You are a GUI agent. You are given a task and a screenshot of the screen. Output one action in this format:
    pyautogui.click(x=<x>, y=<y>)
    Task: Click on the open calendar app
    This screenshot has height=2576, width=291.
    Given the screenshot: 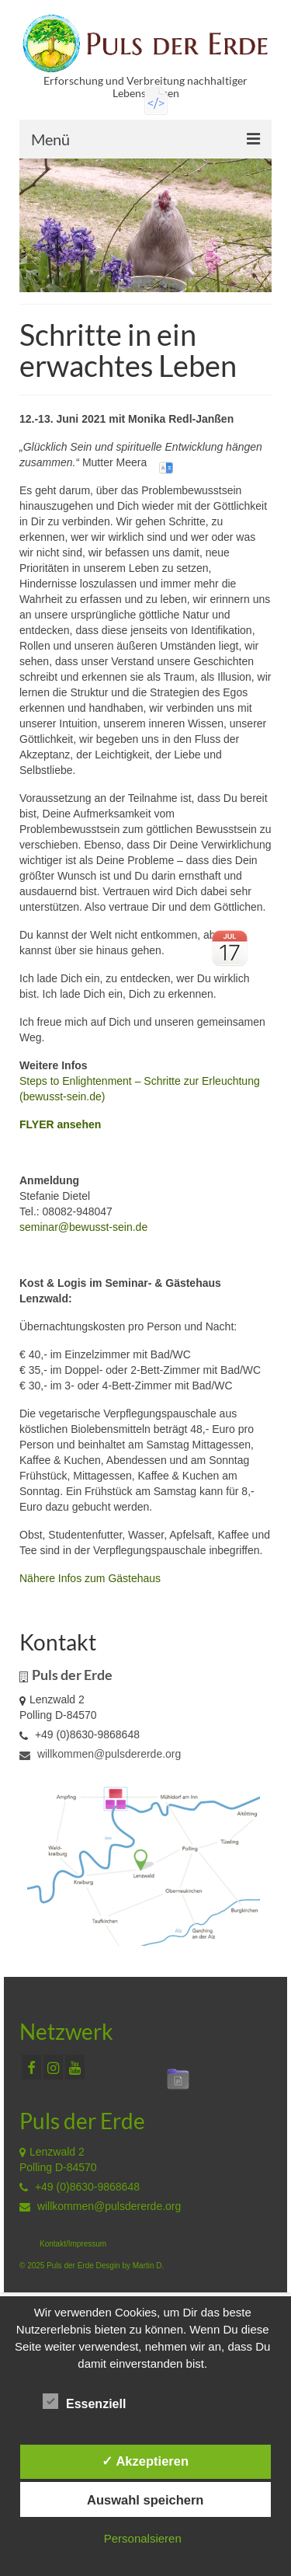 What is the action you would take?
    pyautogui.click(x=230, y=948)
    